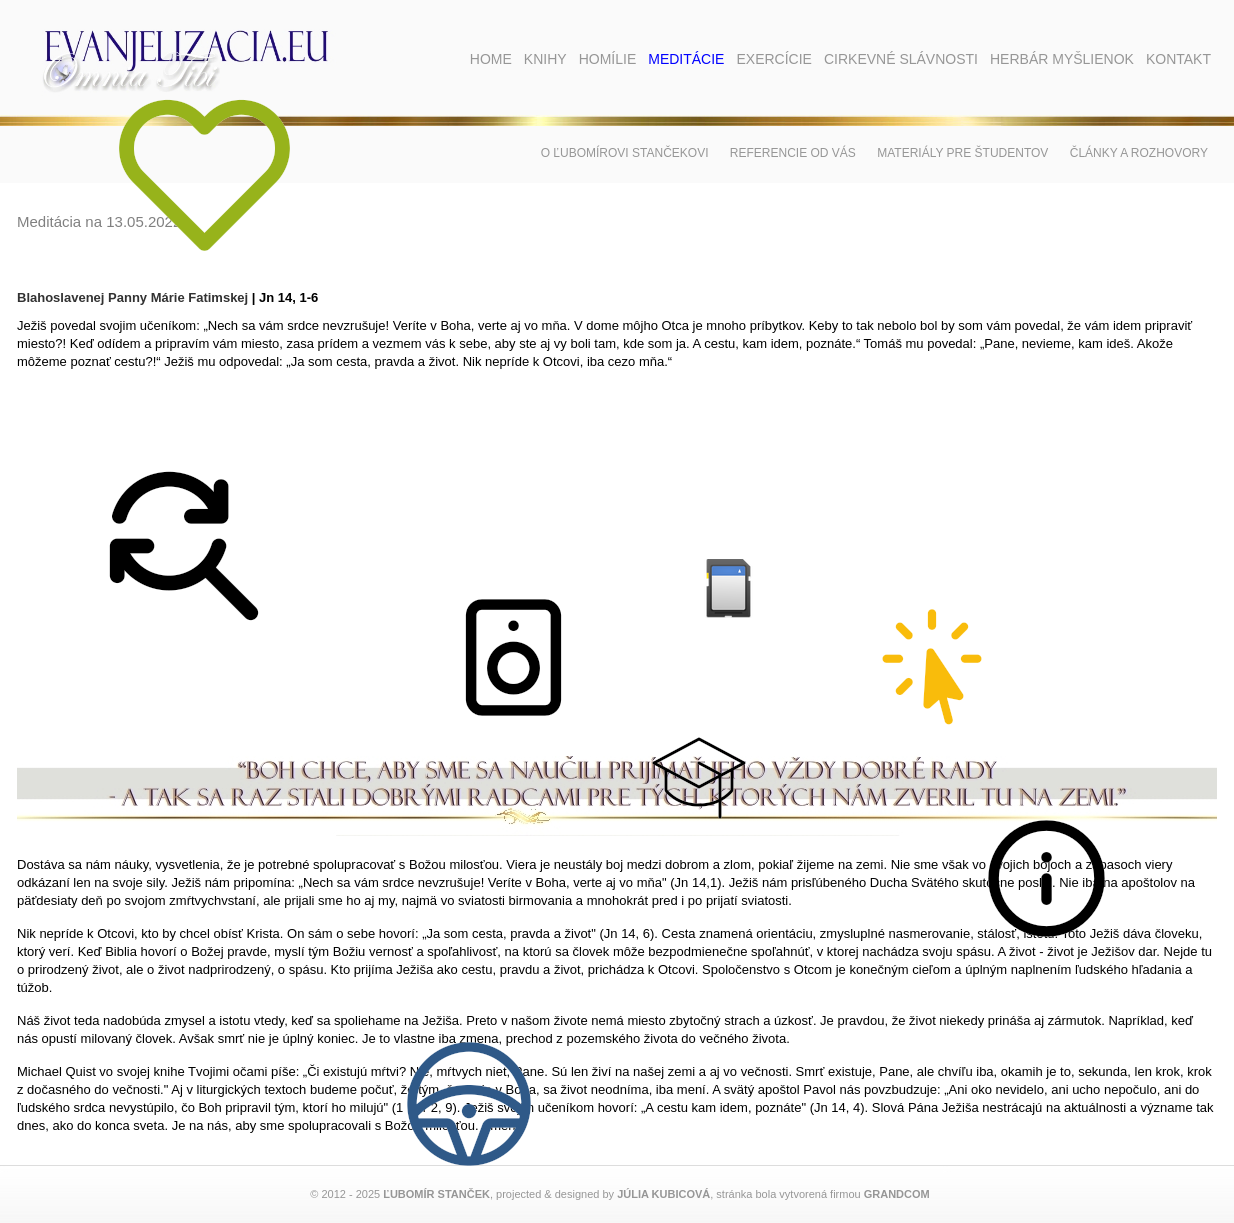 The width and height of the screenshot is (1234, 1223). What do you see at coordinates (513, 657) in the screenshot?
I see `adjust speaker or audio output settings` at bounding box center [513, 657].